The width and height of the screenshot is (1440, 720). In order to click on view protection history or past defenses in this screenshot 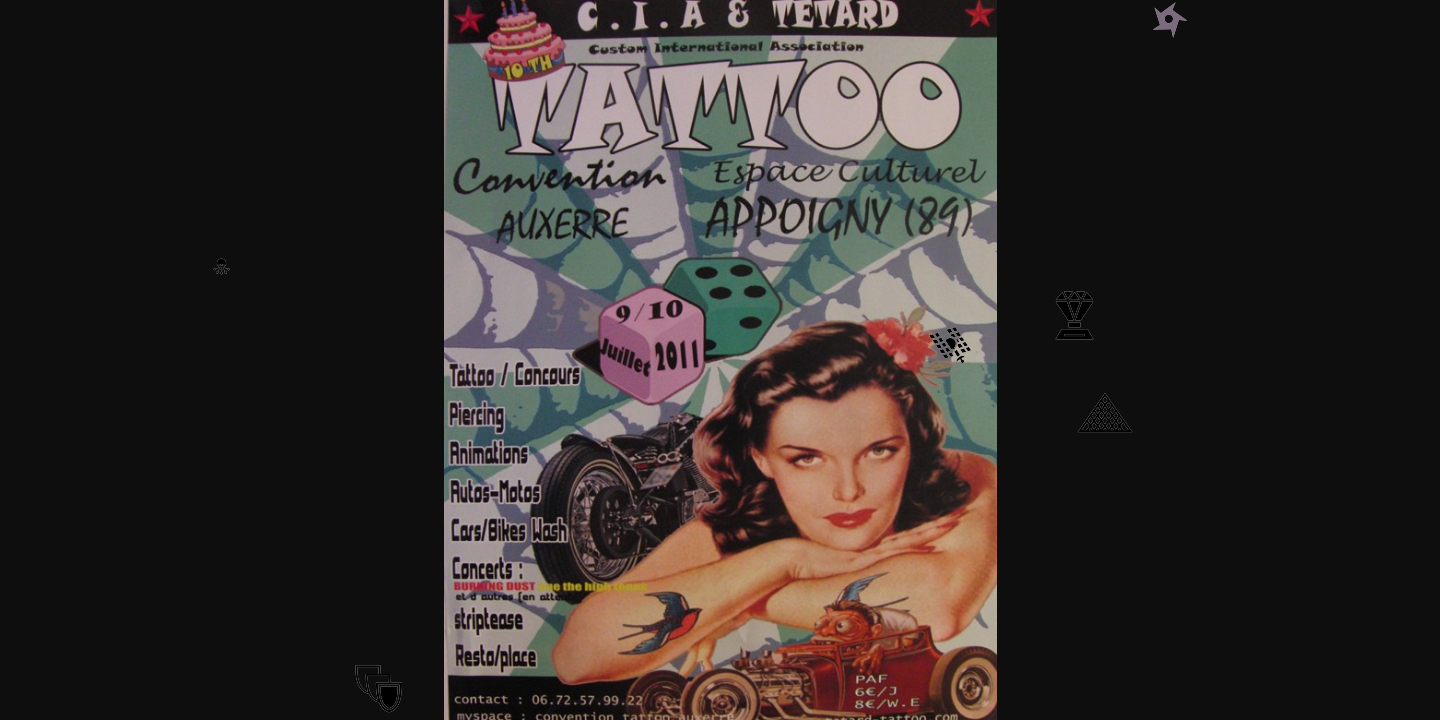, I will do `click(378, 688)`.